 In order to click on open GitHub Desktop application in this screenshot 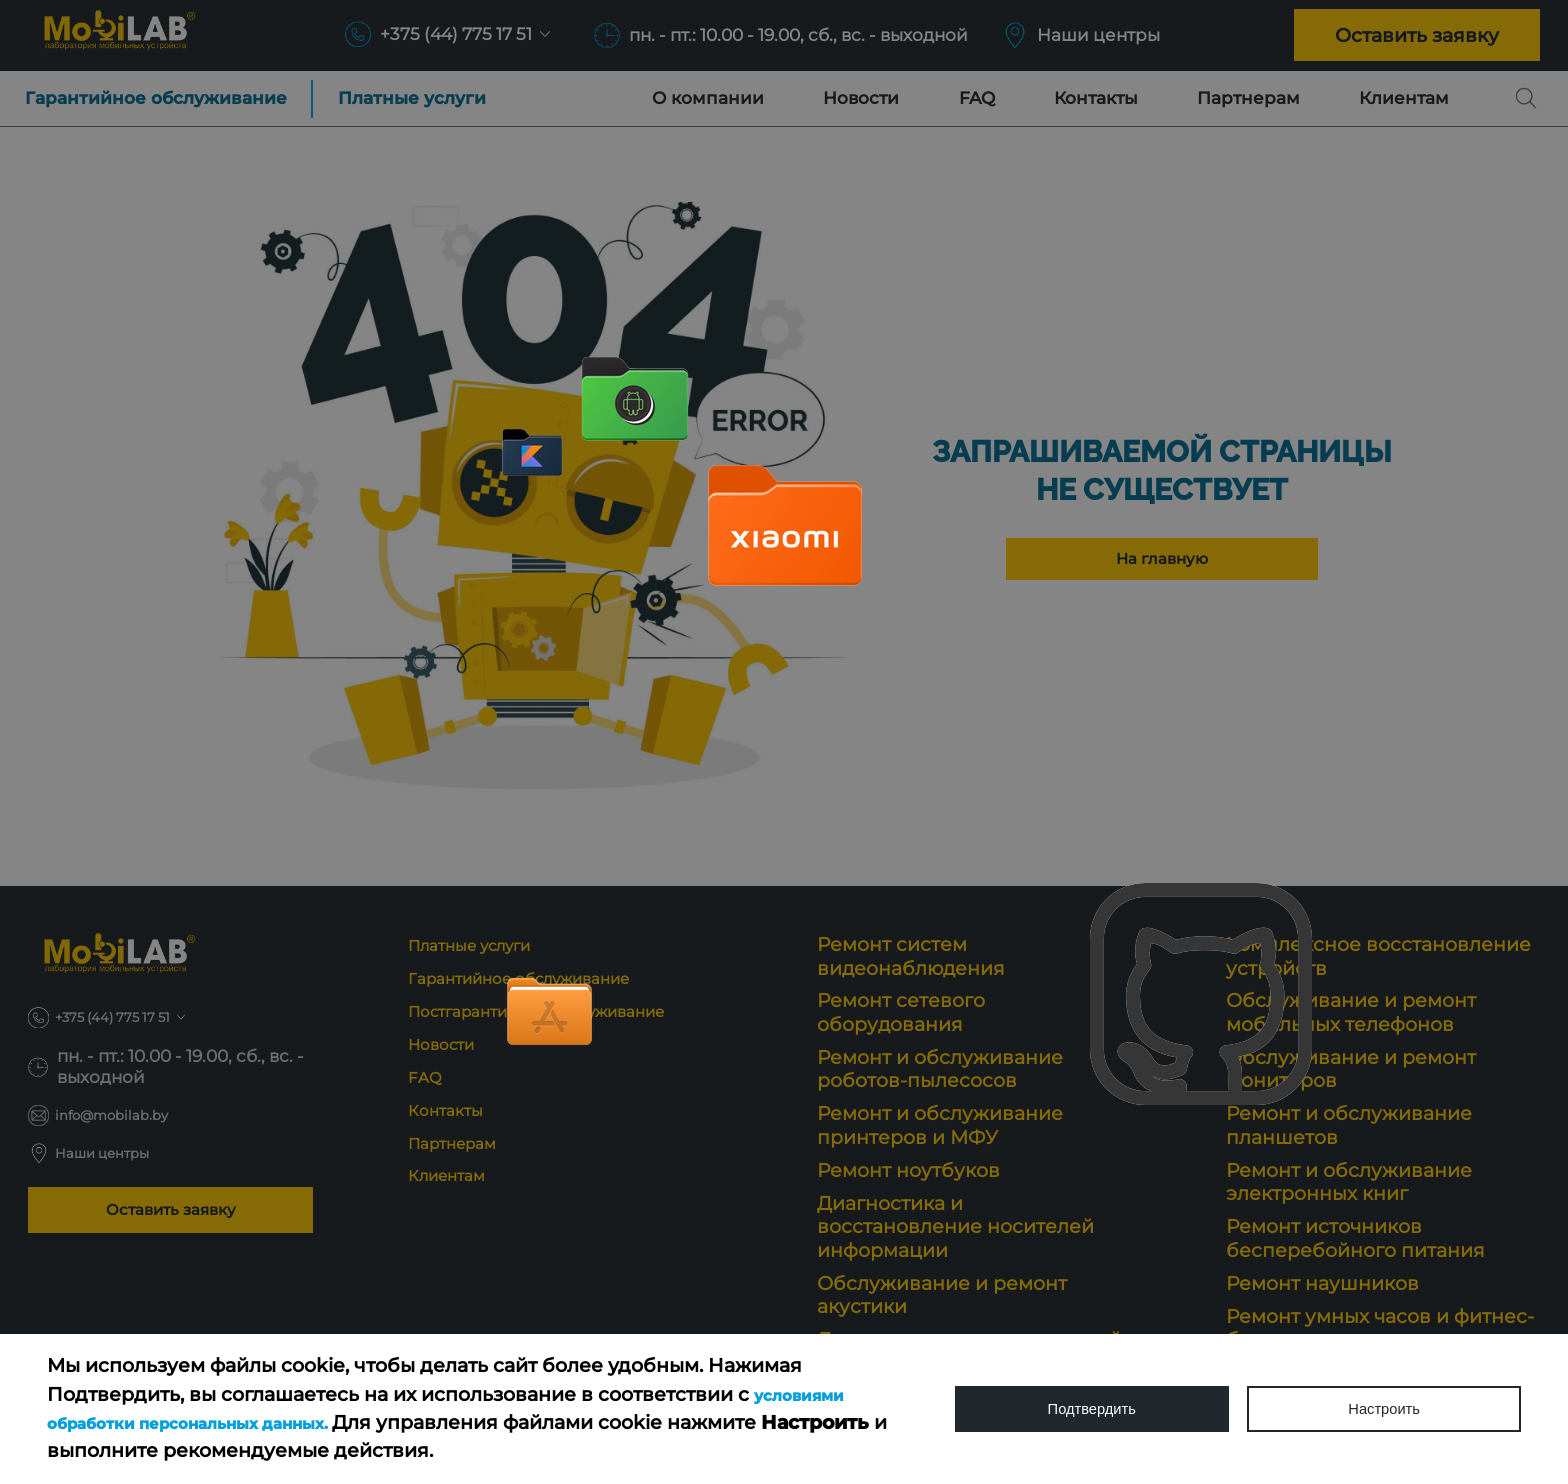, I will do `click(1201, 994)`.